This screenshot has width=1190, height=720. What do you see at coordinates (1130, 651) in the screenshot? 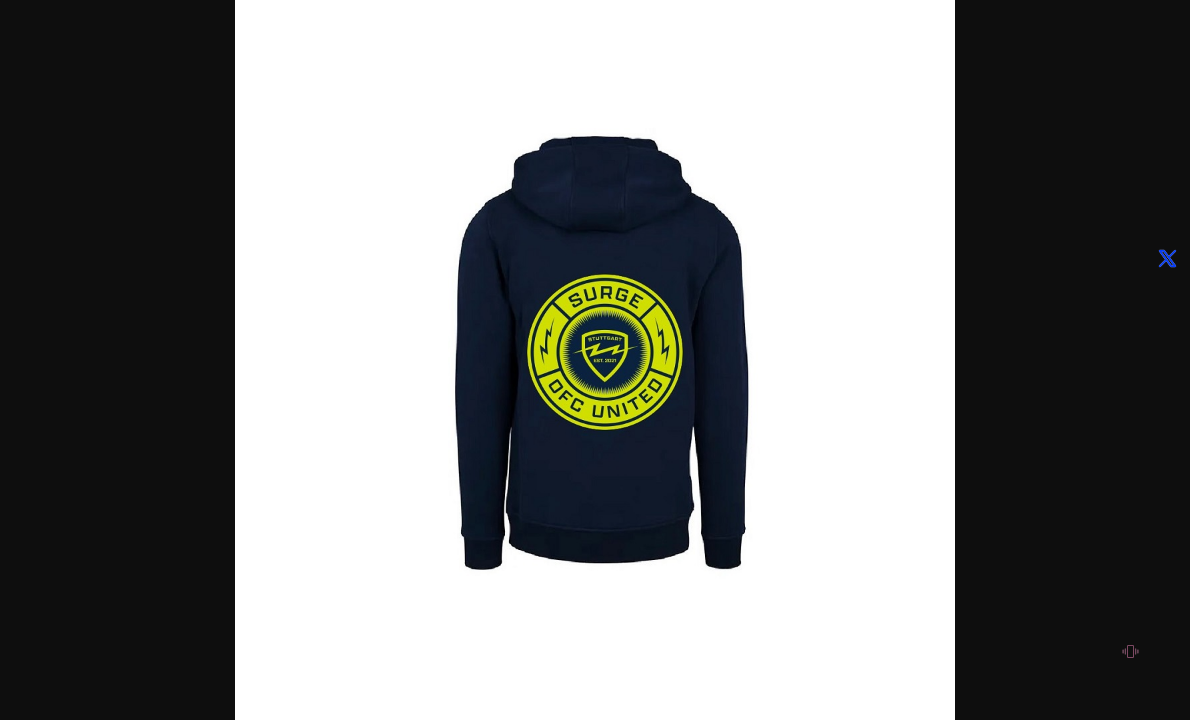
I see `toggle vibration mode on your device` at bounding box center [1130, 651].